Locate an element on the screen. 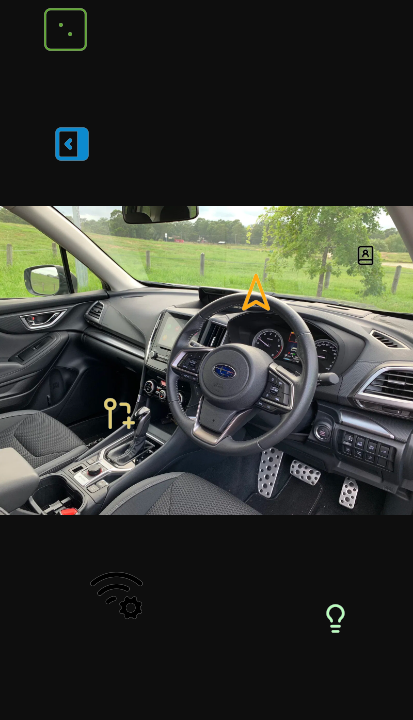 This screenshot has height=720, width=413. create a new pull request is located at coordinates (119, 413).